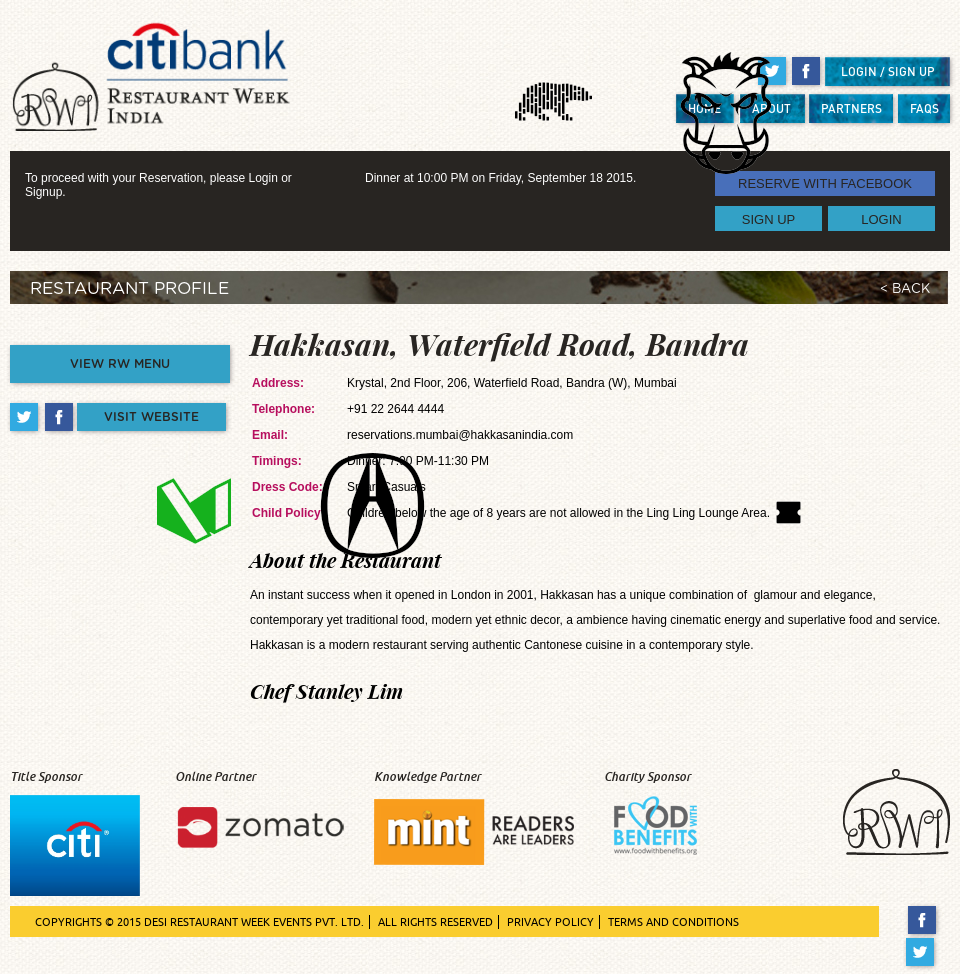 This screenshot has height=974, width=960. What do you see at coordinates (726, 113) in the screenshot?
I see `grunt javascript task runner logo` at bounding box center [726, 113].